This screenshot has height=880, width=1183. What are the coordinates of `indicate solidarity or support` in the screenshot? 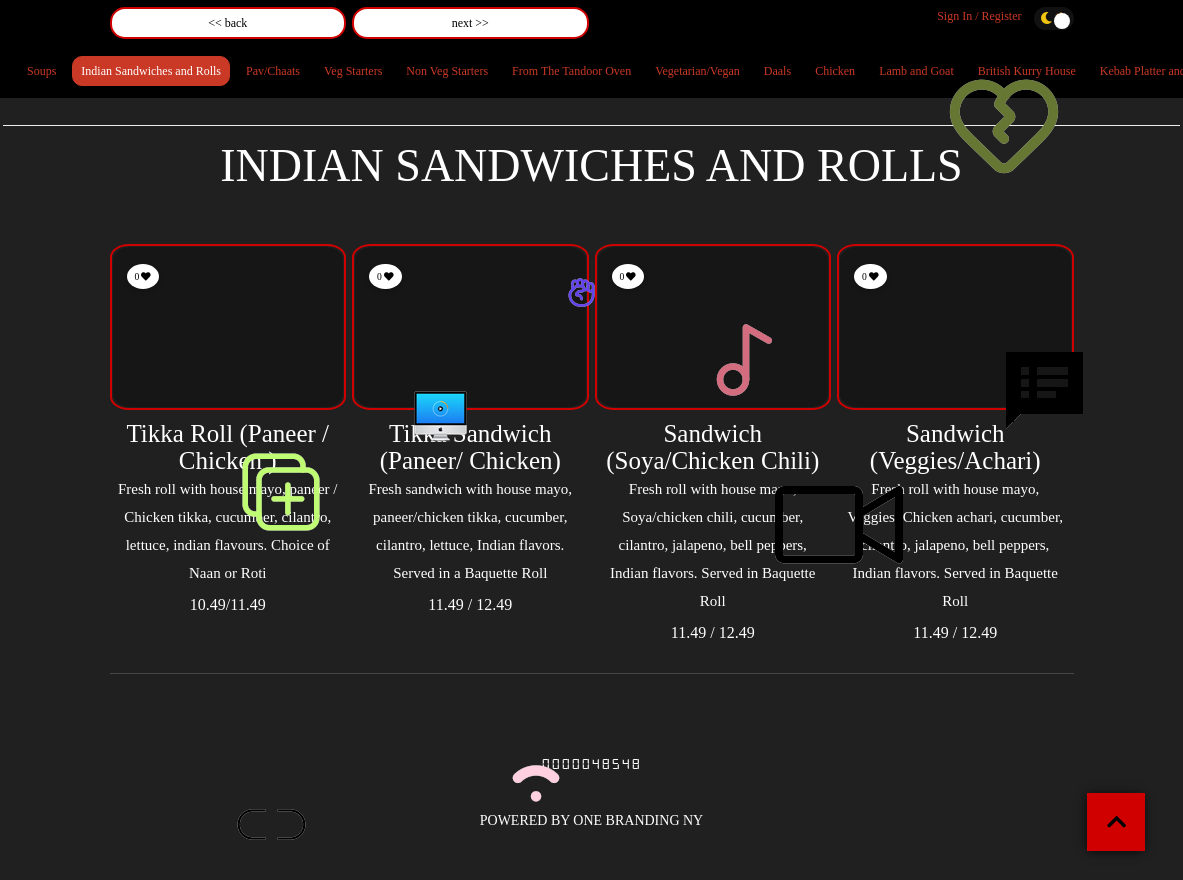 It's located at (581, 292).